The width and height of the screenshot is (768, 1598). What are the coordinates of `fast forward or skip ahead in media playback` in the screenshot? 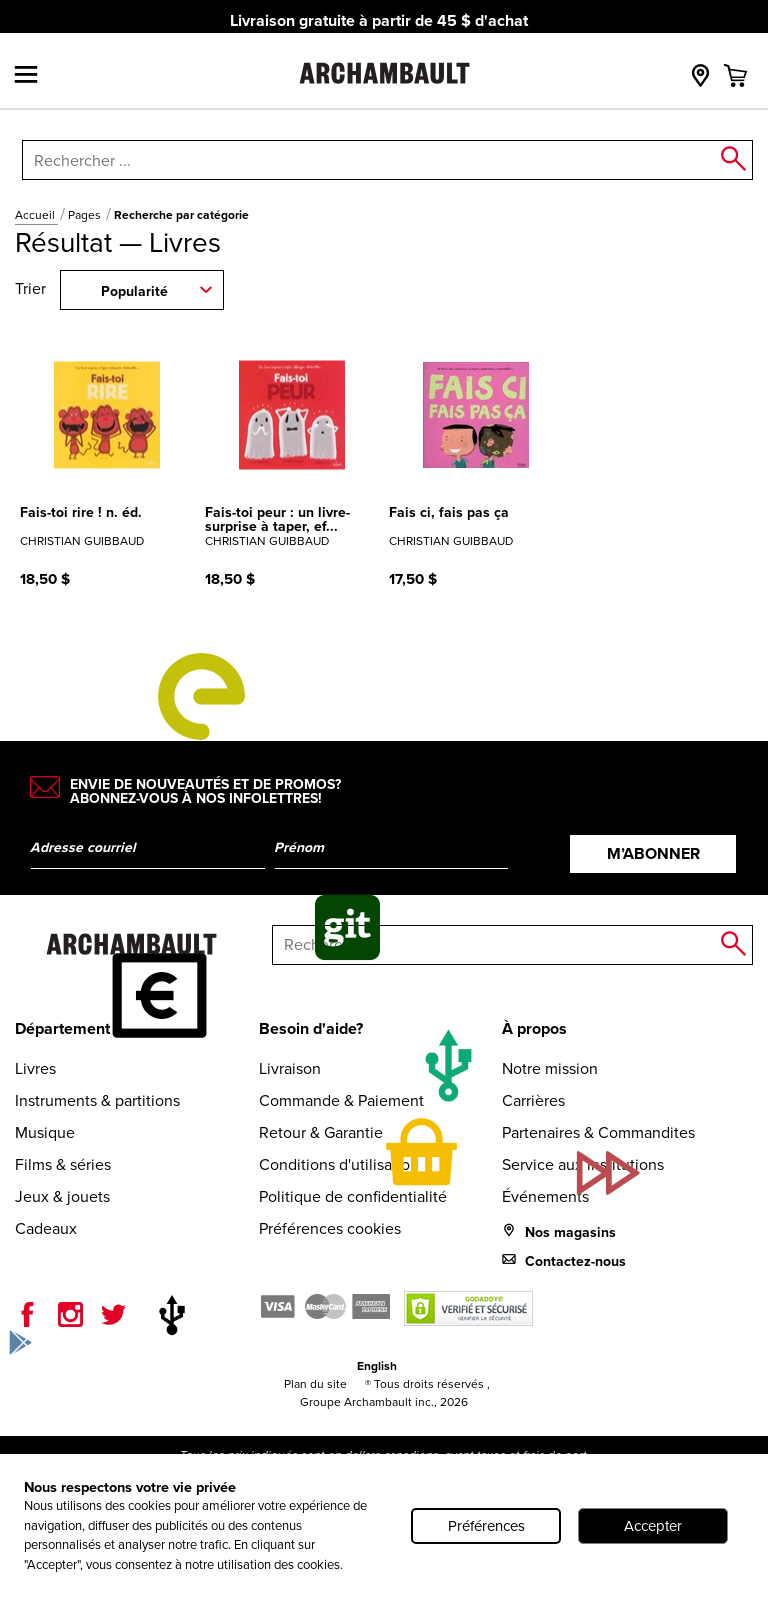 It's located at (606, 1173).